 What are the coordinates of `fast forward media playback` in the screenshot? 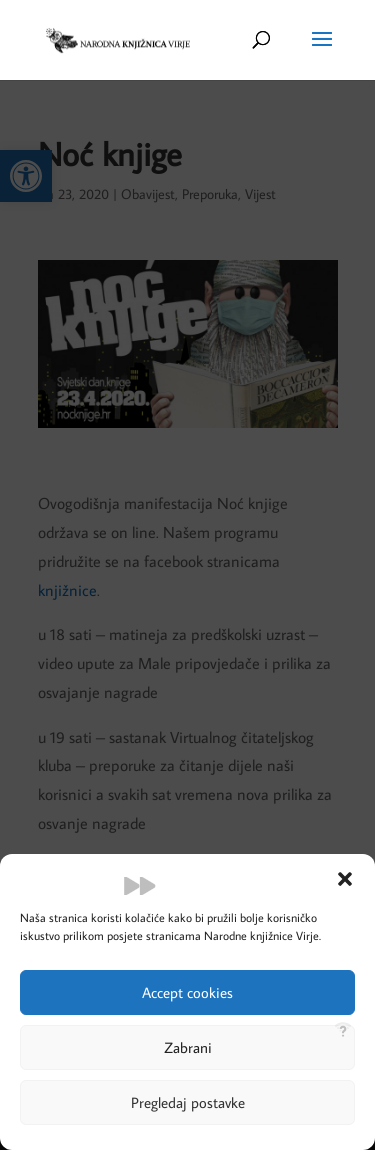 It's located at (140, 886).